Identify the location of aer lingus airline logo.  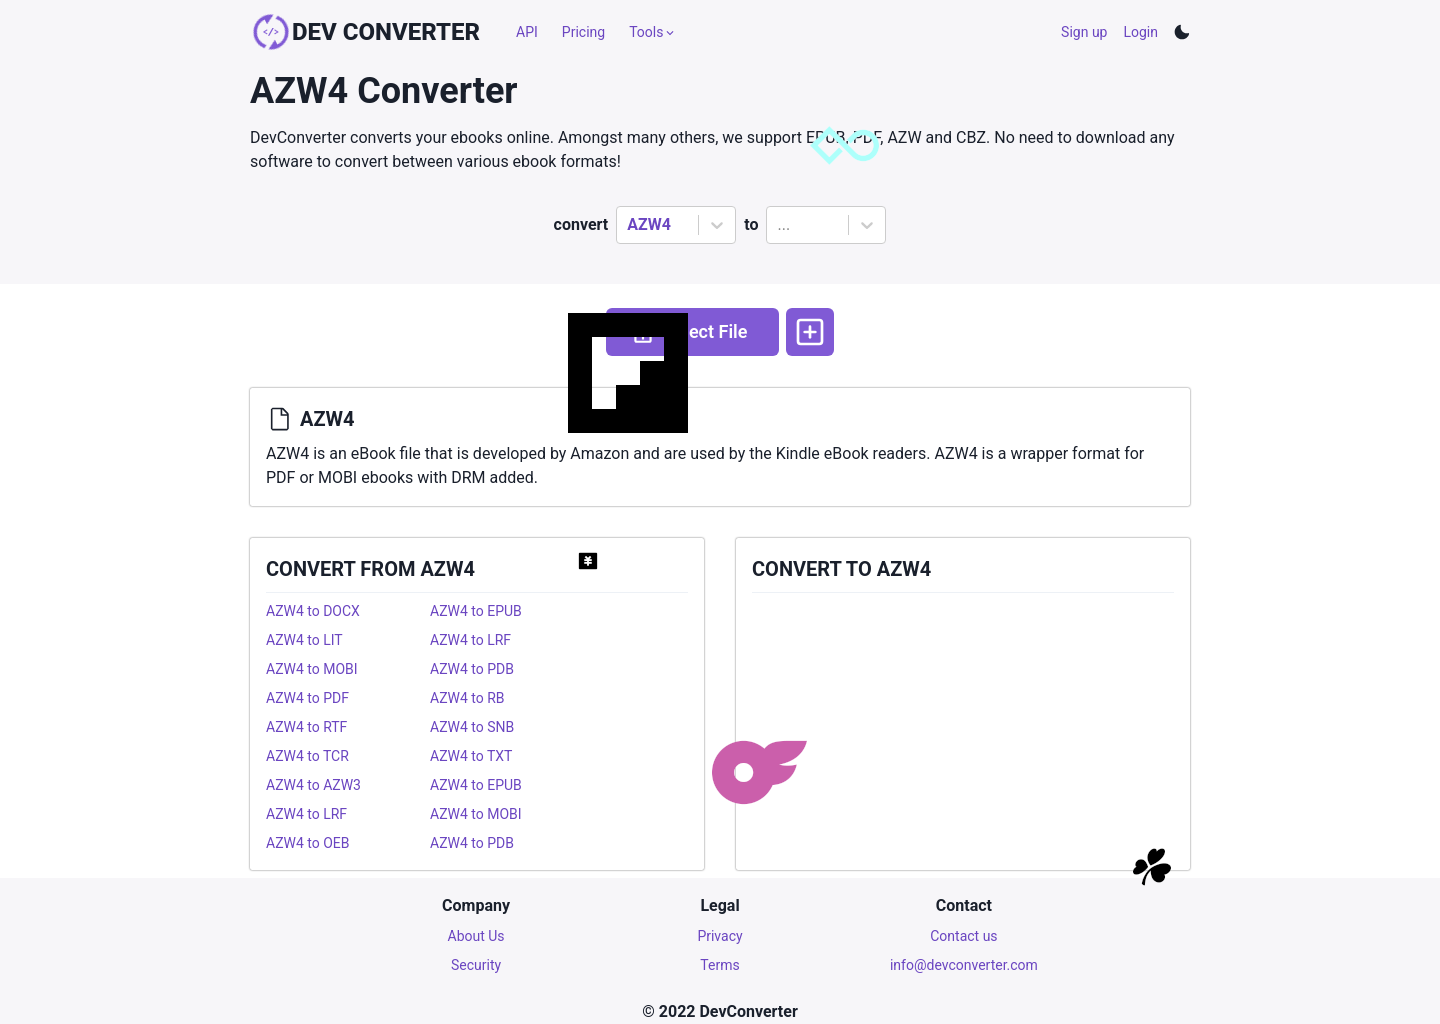
(1152, 867).